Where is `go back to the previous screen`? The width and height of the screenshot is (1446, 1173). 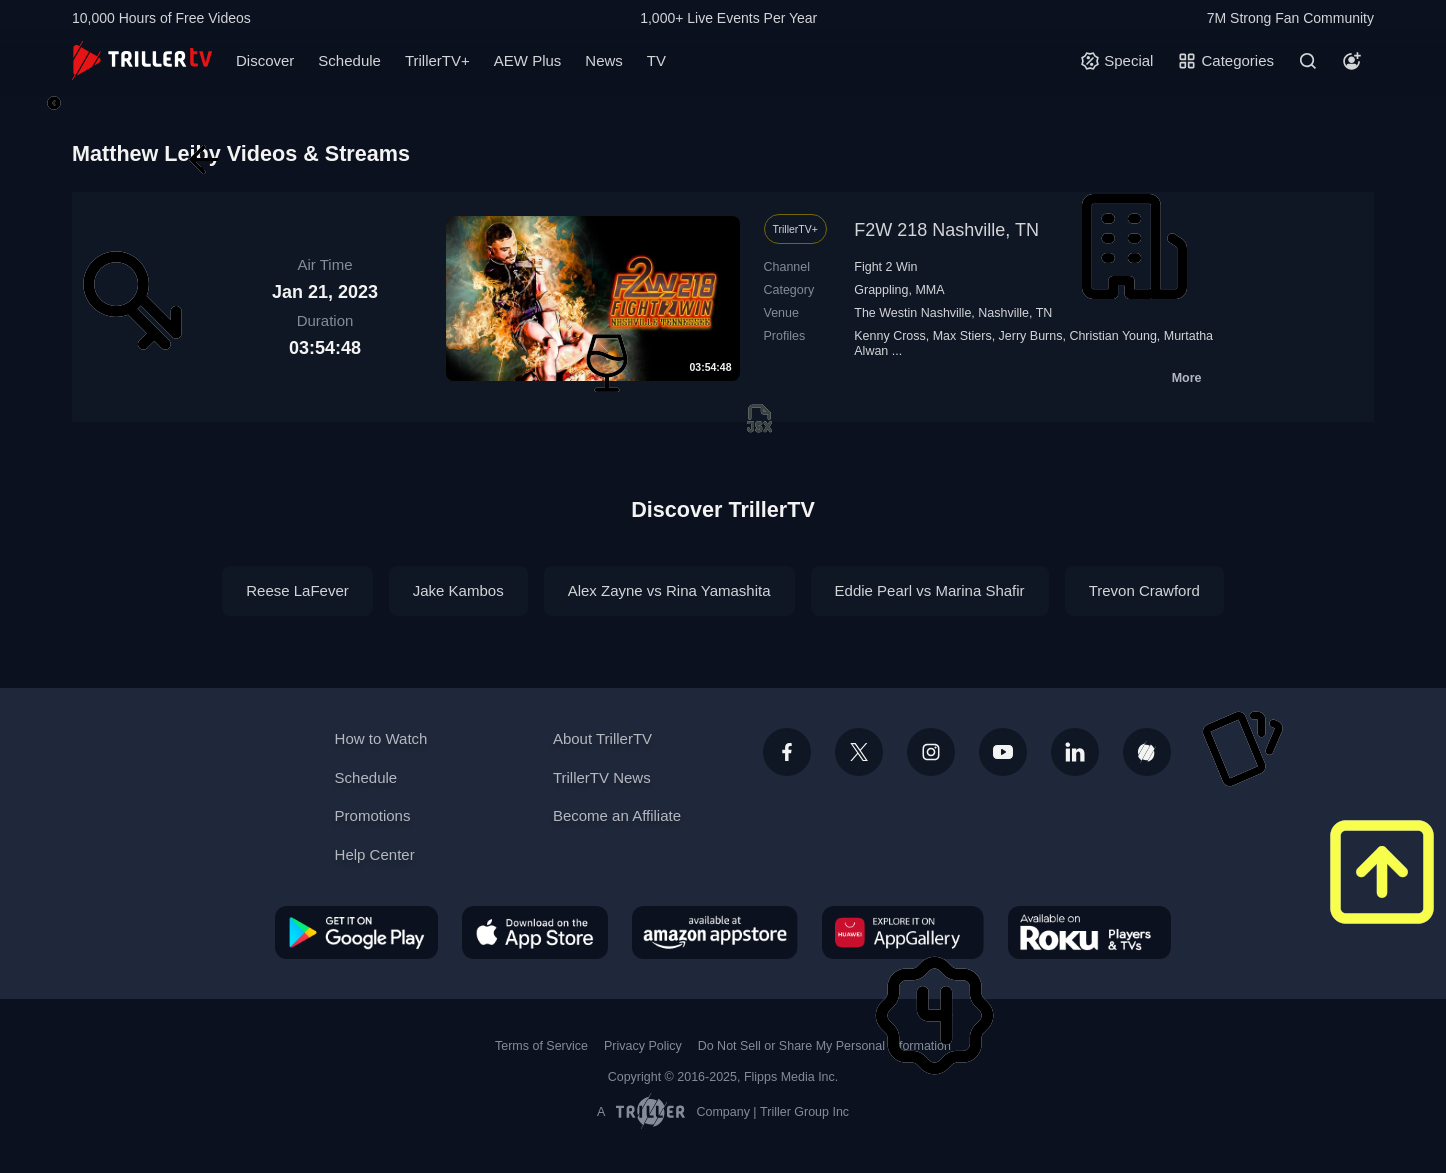
go back to the previous screen is located at coordinates (54, 103).